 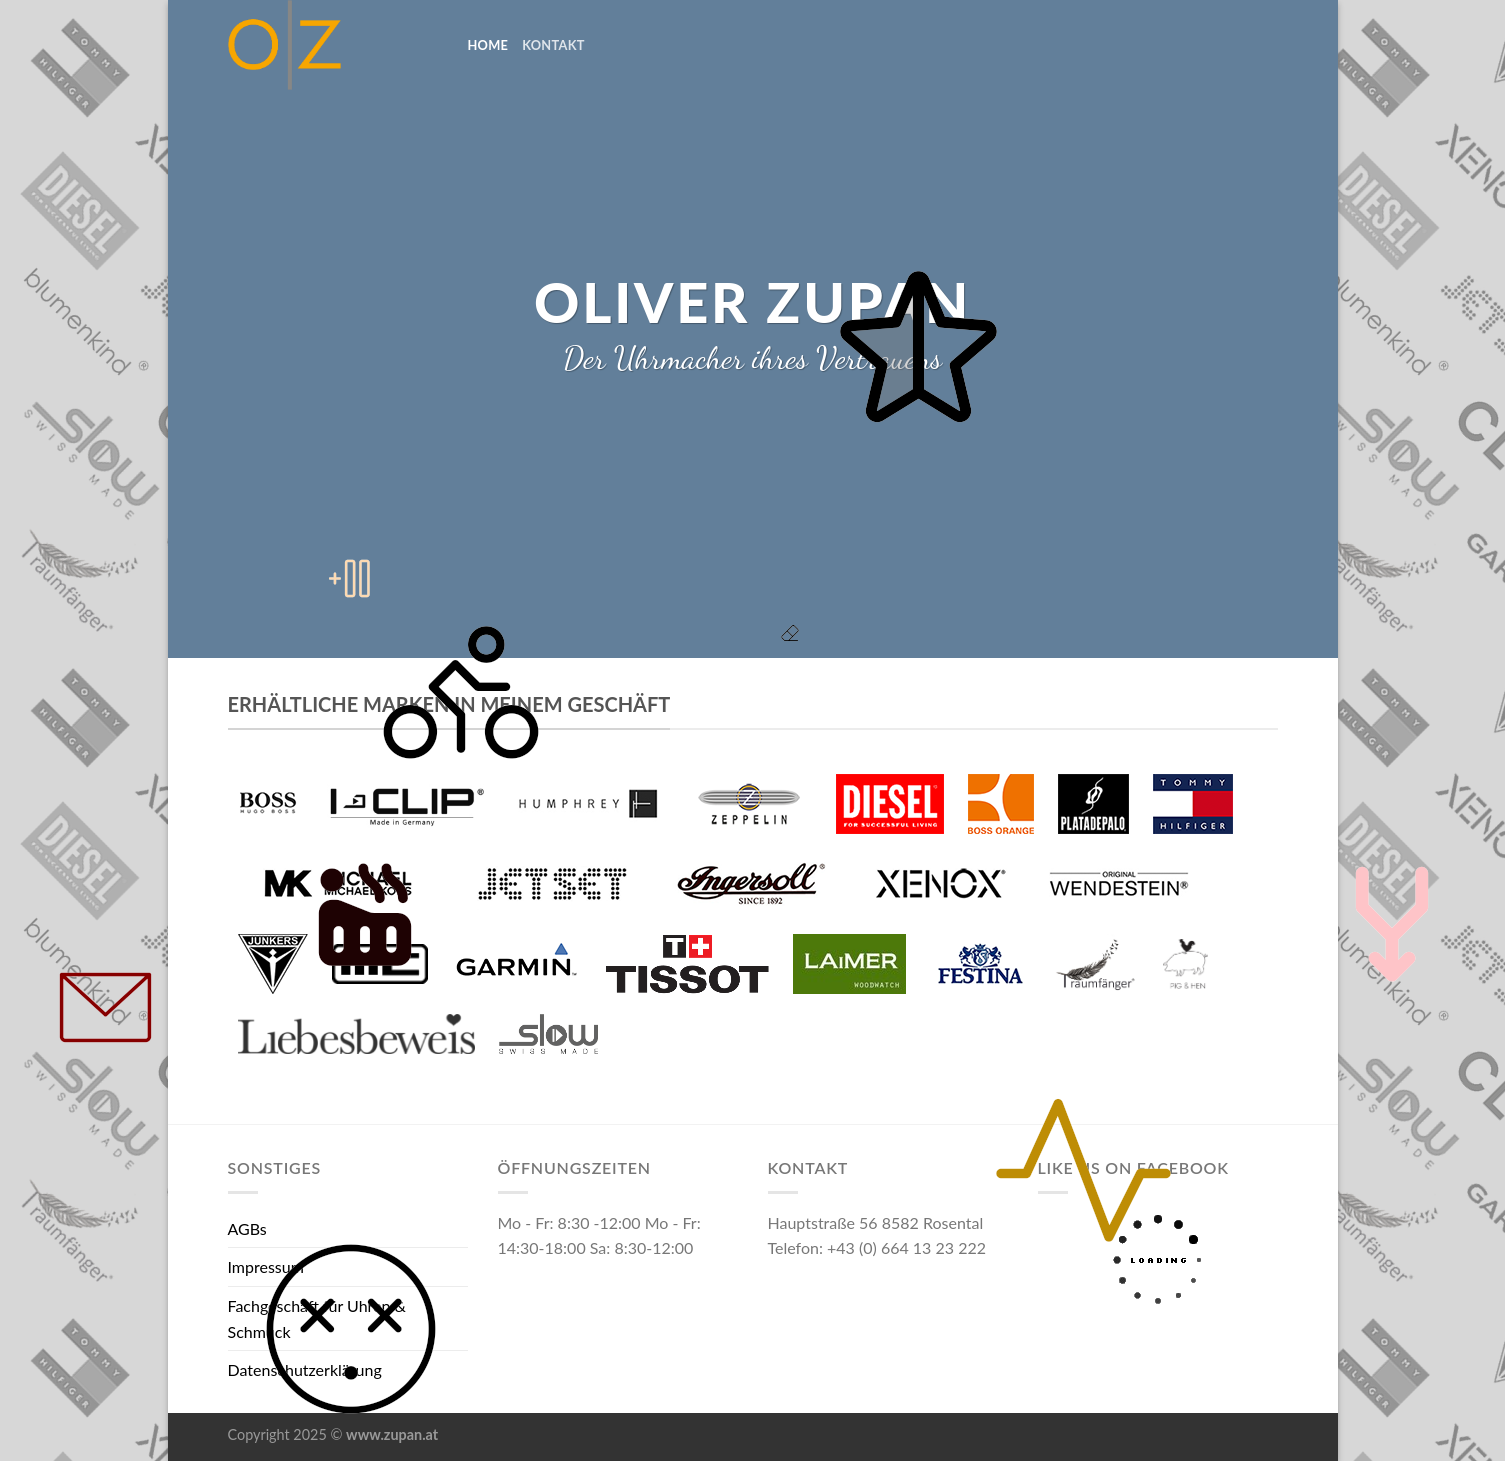 What do you see at coordinates (1392, 920) in the screenshot?
I see `merge branches or items together` at bounding box center [1392, 920].